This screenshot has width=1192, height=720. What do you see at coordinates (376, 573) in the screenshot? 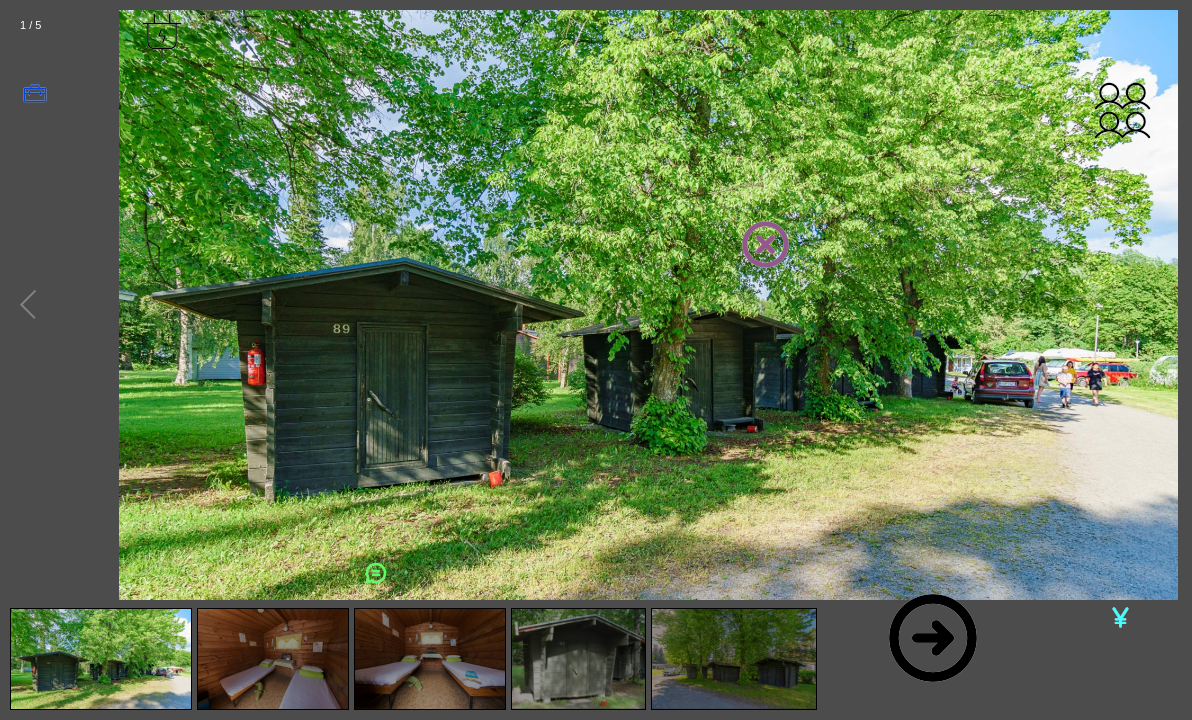
I see `open chat or messaging` at bounding box center [376, 573].